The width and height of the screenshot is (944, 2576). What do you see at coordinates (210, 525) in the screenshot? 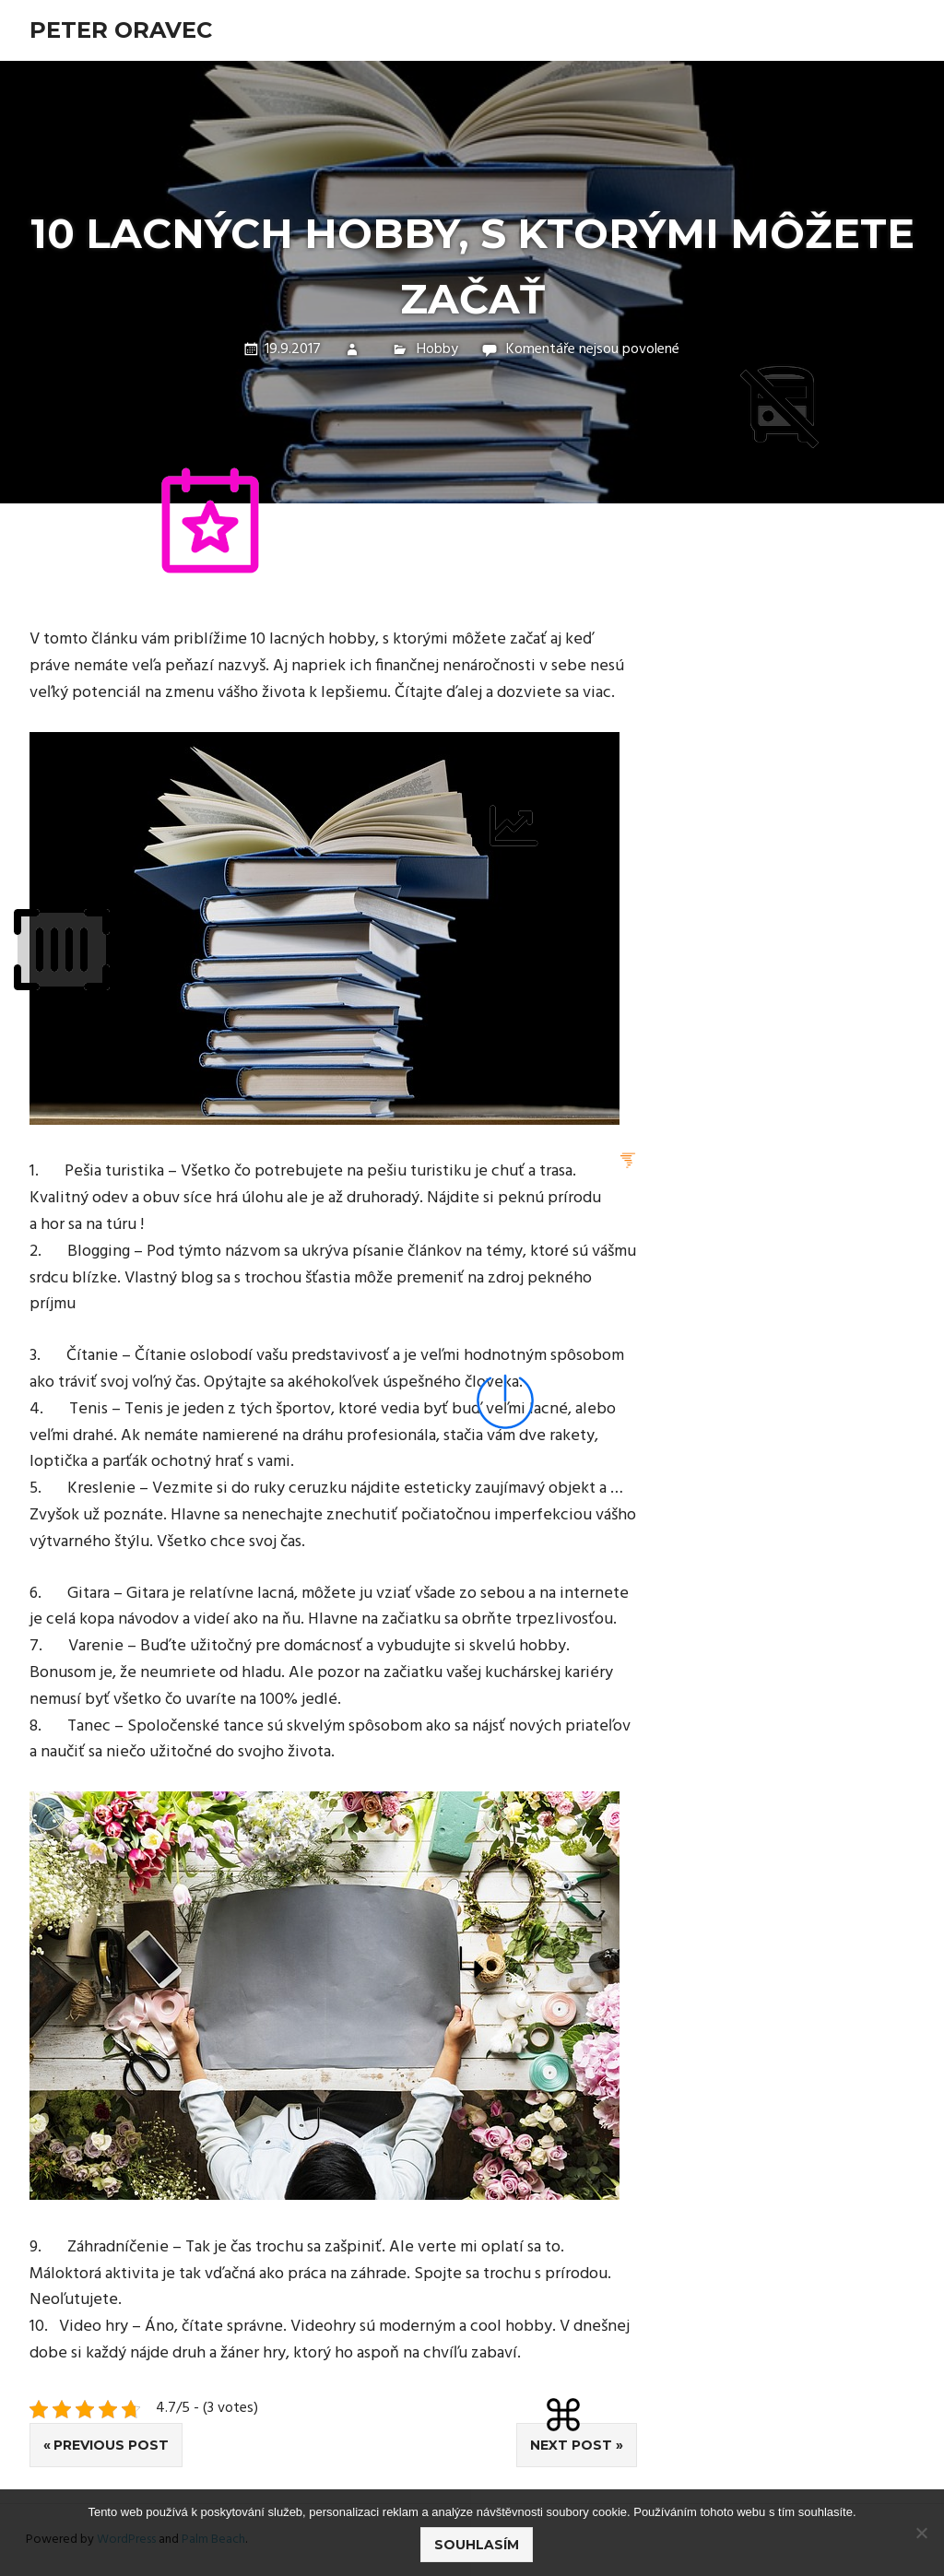
I see `view favorite or starred events` at bounding box center [210, 525].